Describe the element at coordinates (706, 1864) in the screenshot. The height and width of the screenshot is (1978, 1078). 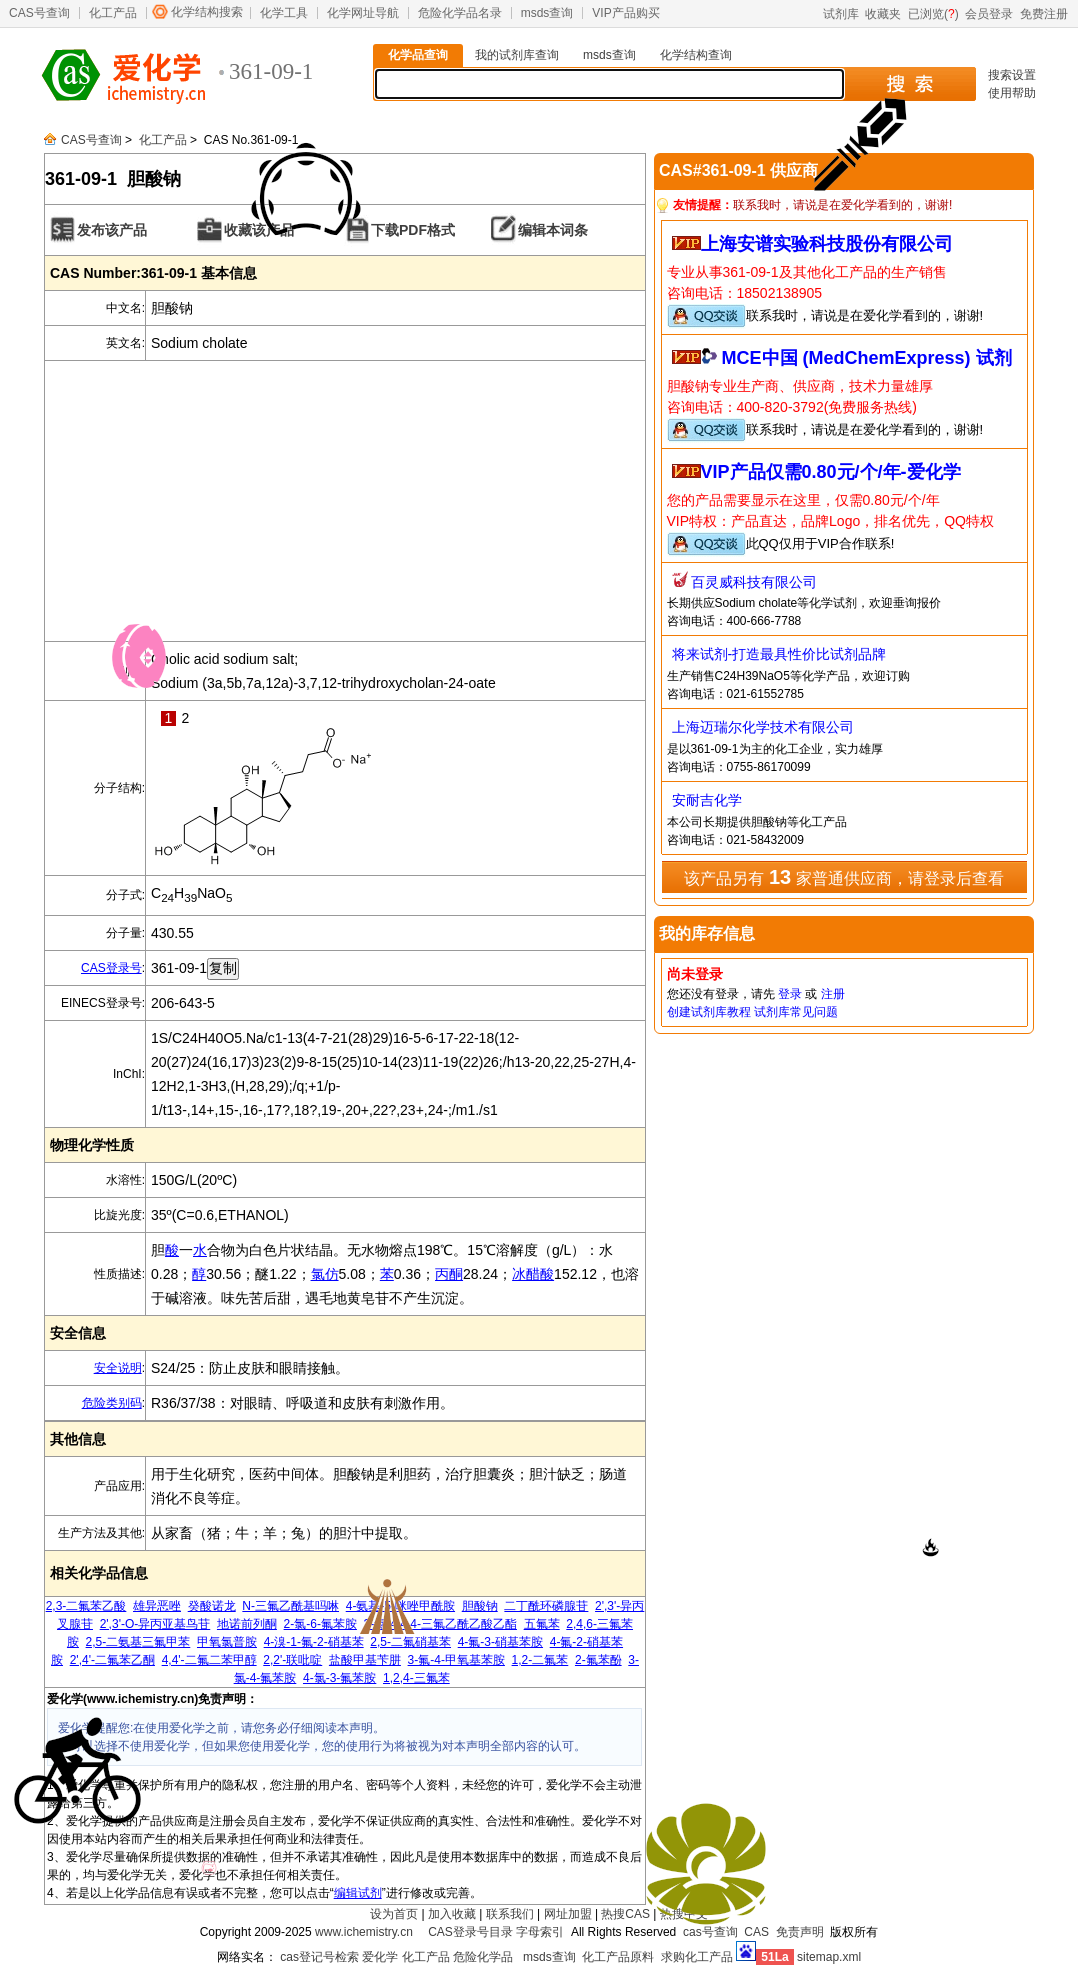
I see `oyster shell with pearl icon` at that location.